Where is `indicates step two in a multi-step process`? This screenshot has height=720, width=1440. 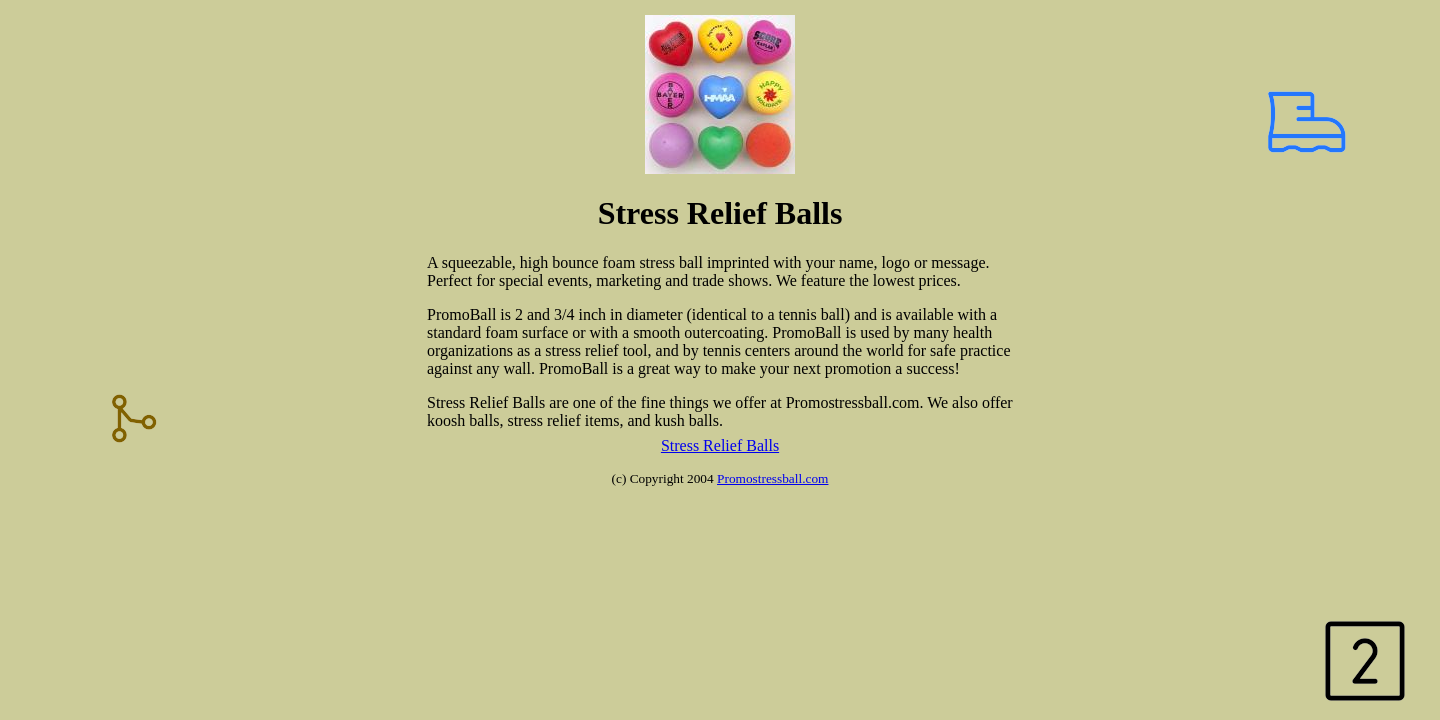
indicates step two in a multi-step process is located at coordinates (1365, 661).